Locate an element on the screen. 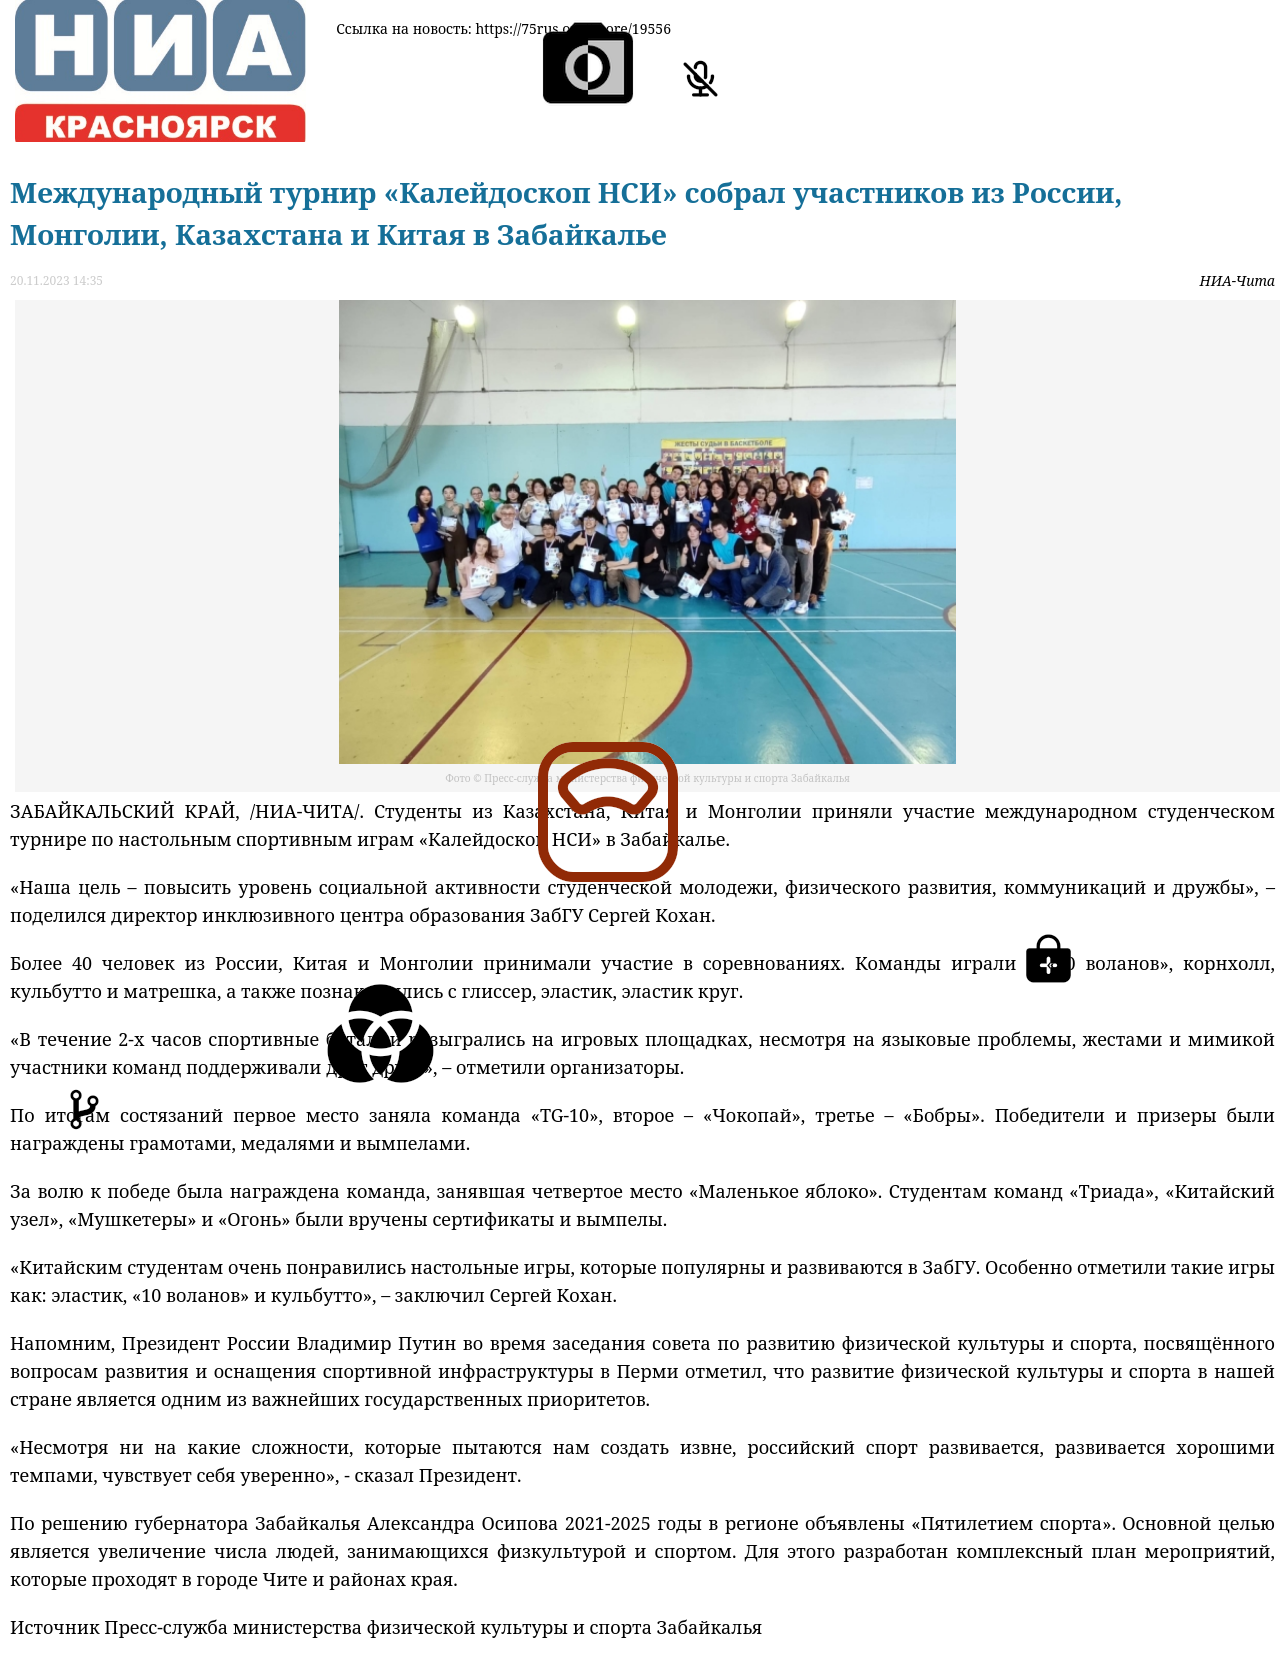 This screenshot has width=1285, height=1668. view weight or measurement data is located at coordinates (608, 812).